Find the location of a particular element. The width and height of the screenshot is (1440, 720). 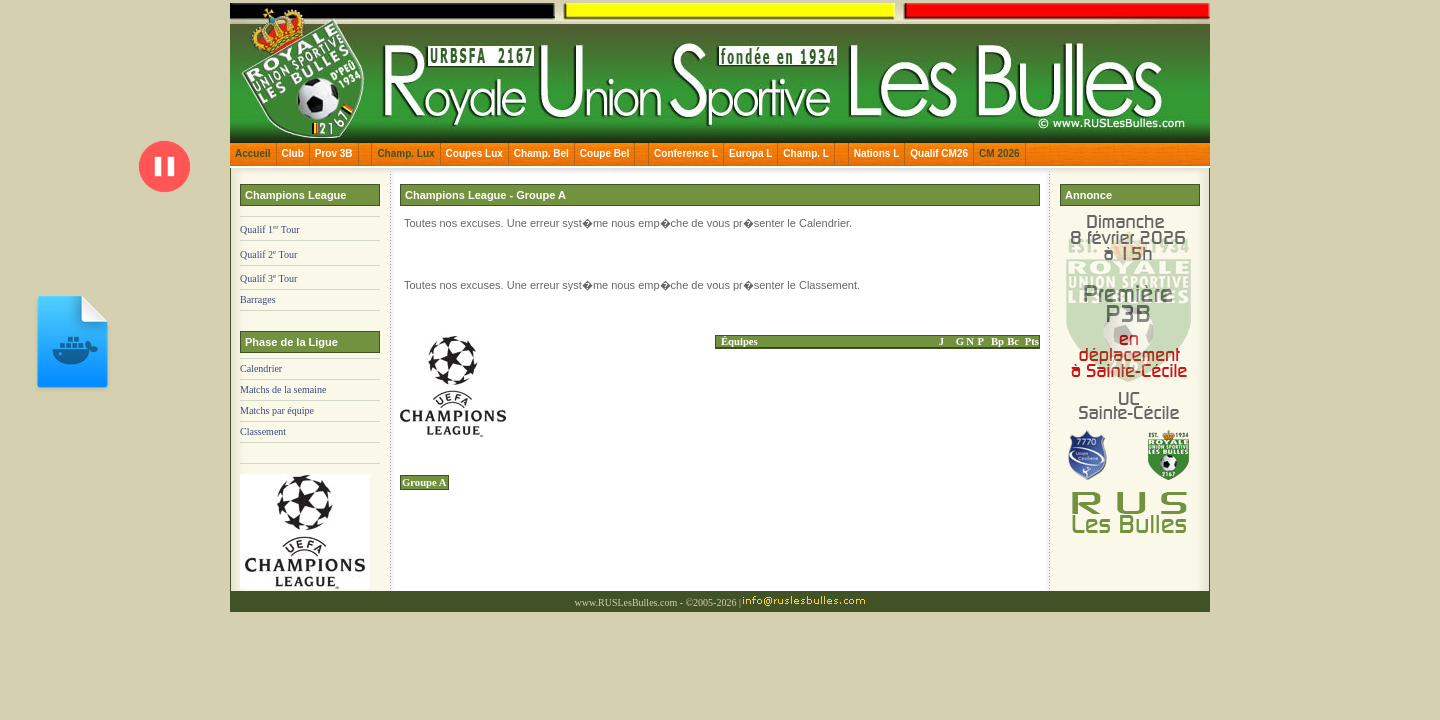

a dockerfile or docker configuration file is located at coordinates (72, 343).